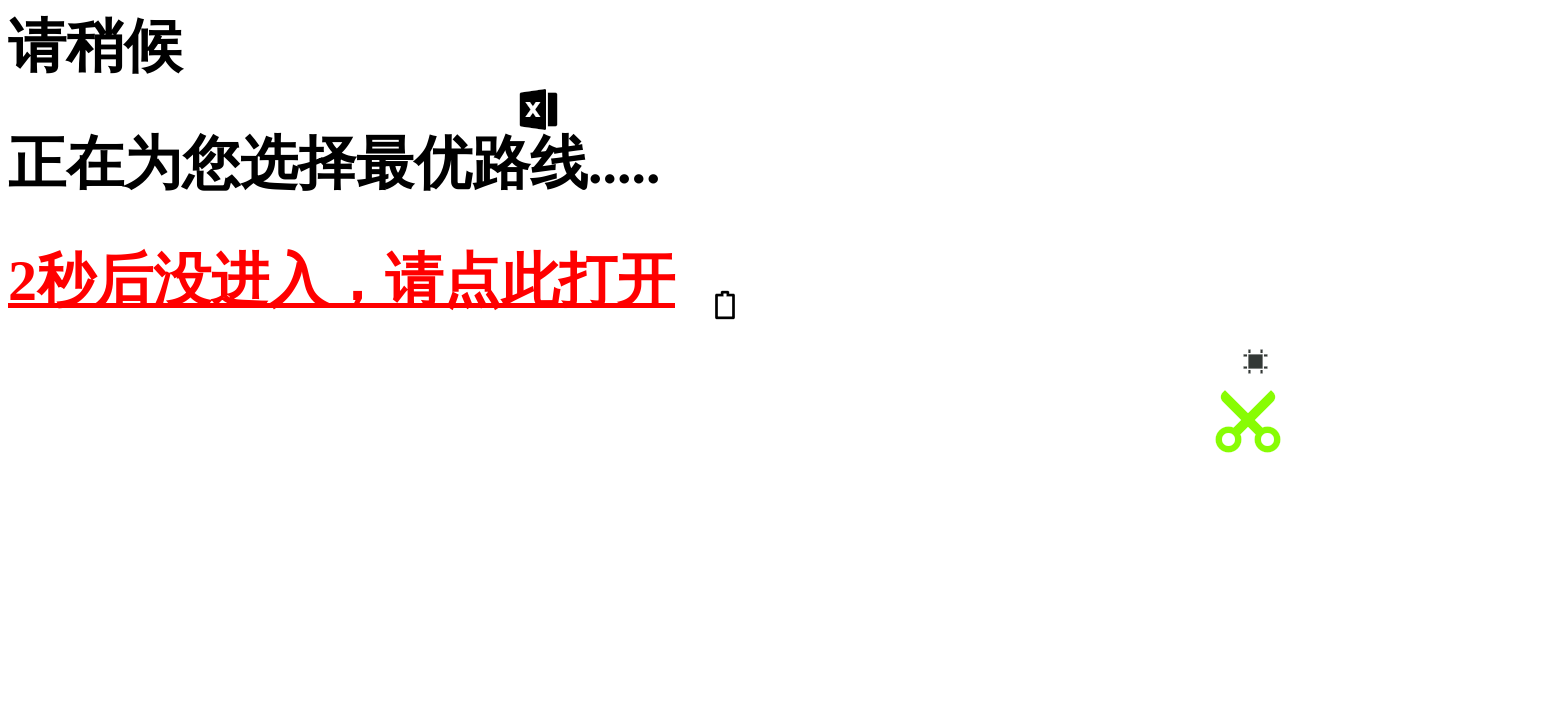 This screenshot has width=1568, height=720. Describe the element at coordinates (725, 305) in the screenshot. I see `indicates low battery level` at that location.